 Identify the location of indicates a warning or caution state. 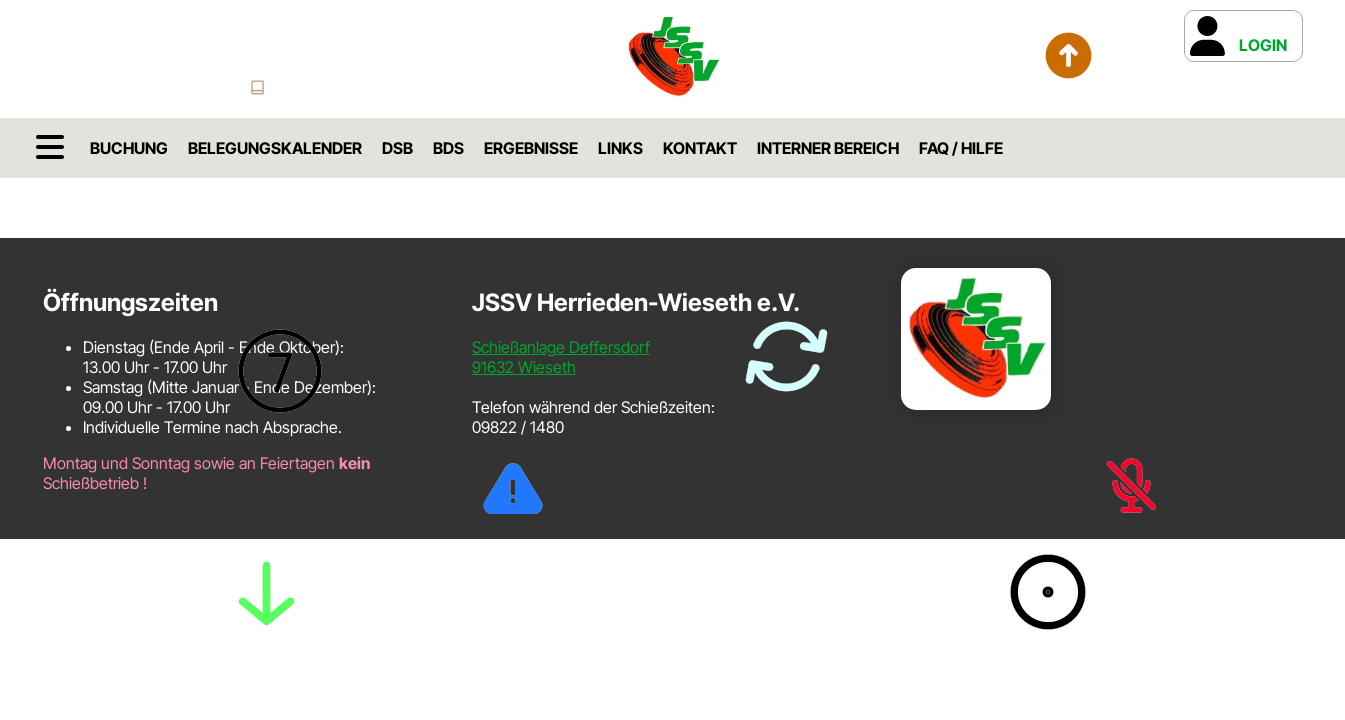
(513, 490).